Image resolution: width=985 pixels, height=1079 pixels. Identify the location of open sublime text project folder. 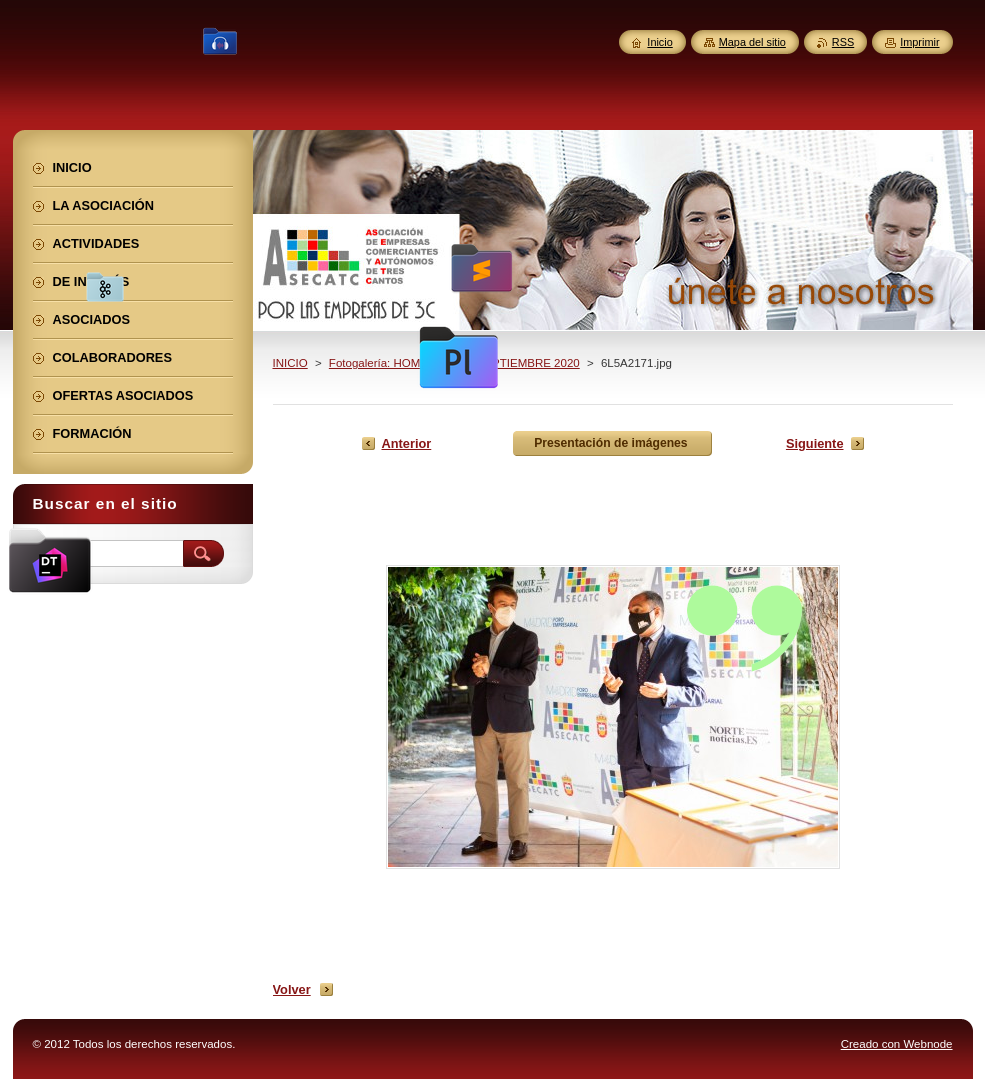
(481, 269).